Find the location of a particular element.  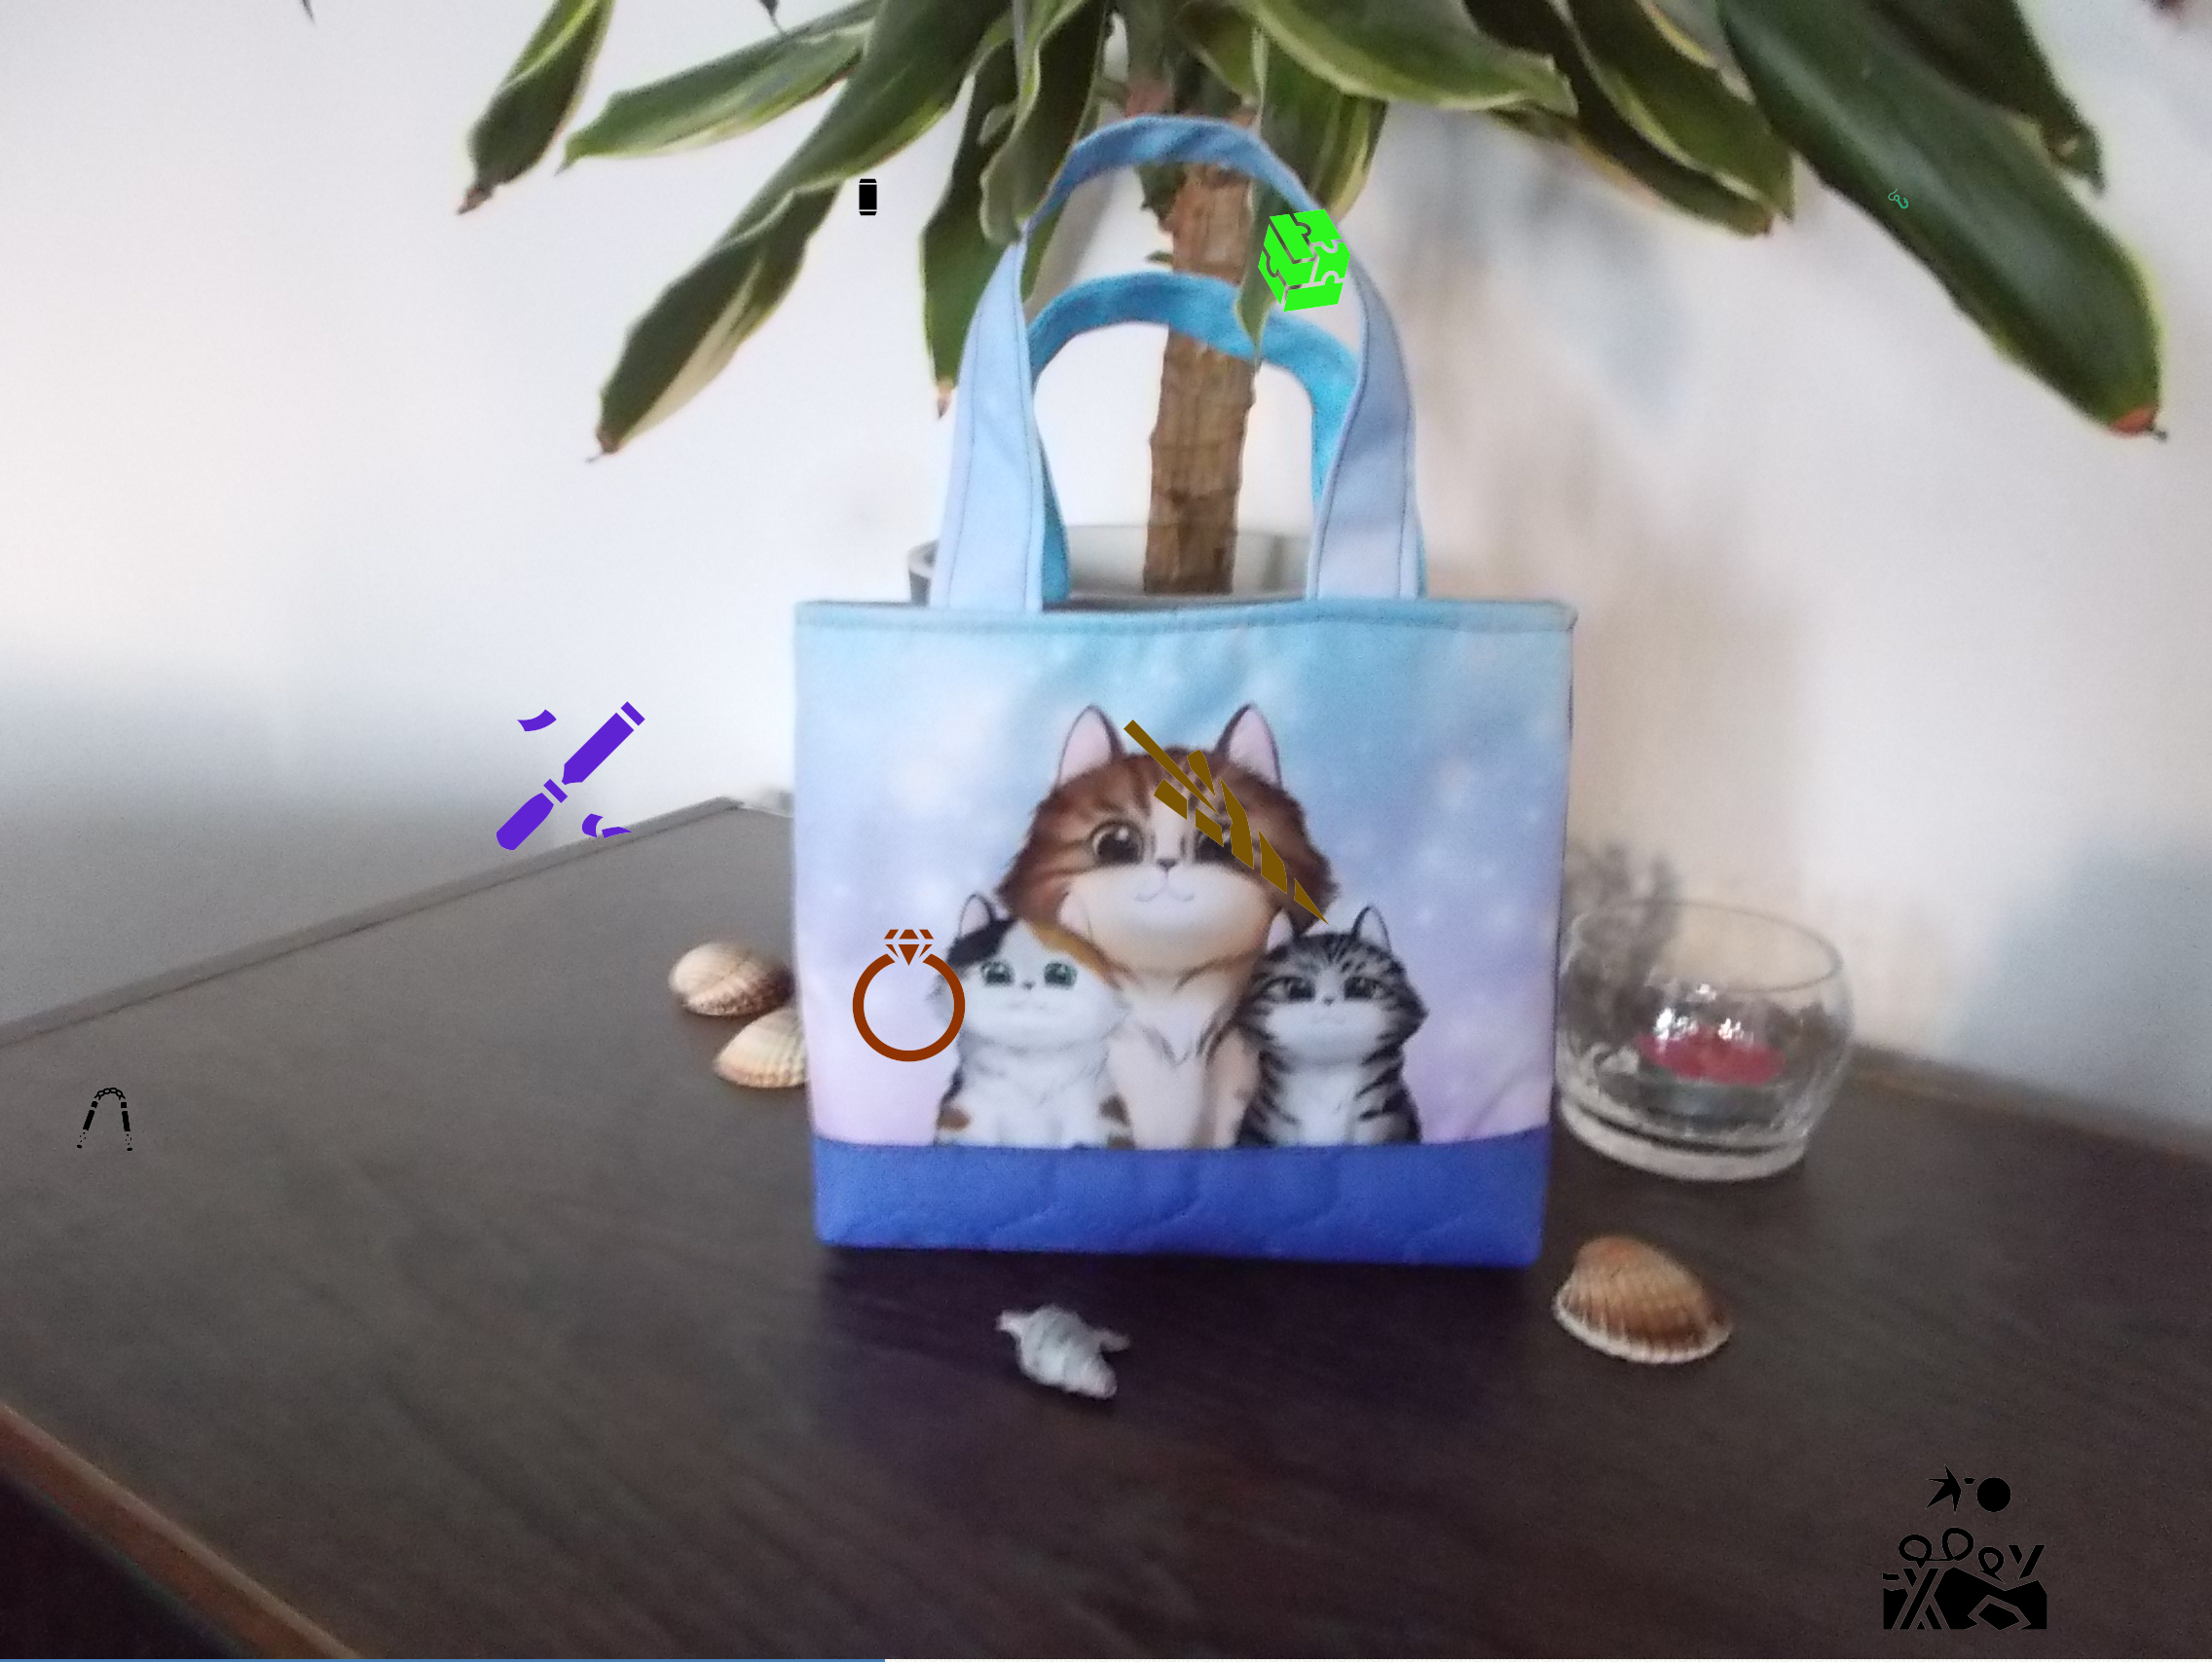

access fishing mini-game or activity is located at coordinates (1899, 199).